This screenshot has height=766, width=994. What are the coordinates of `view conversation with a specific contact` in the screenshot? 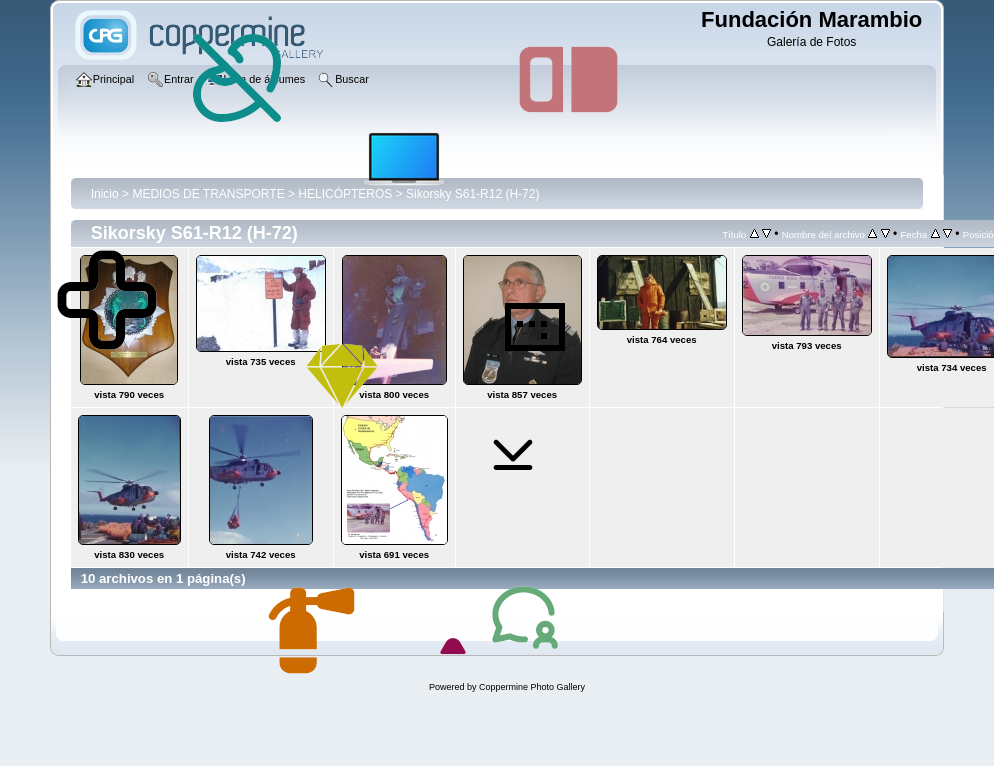 It's located at (523, 614).